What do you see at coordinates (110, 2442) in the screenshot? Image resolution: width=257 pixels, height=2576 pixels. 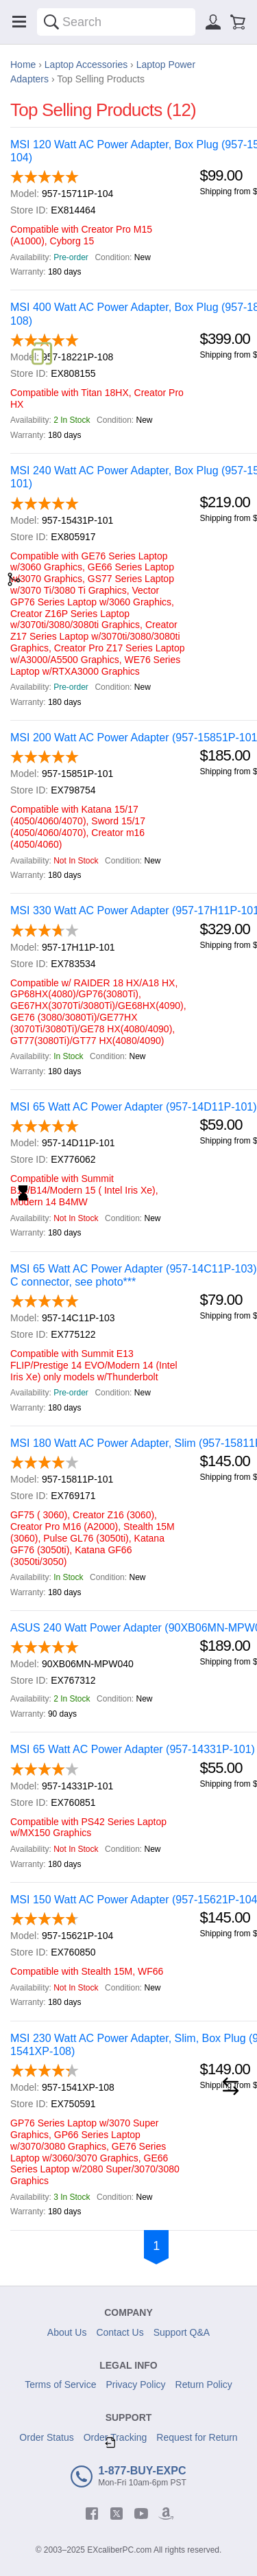 I see `export file to another location` at bounding box center [110, 2442].